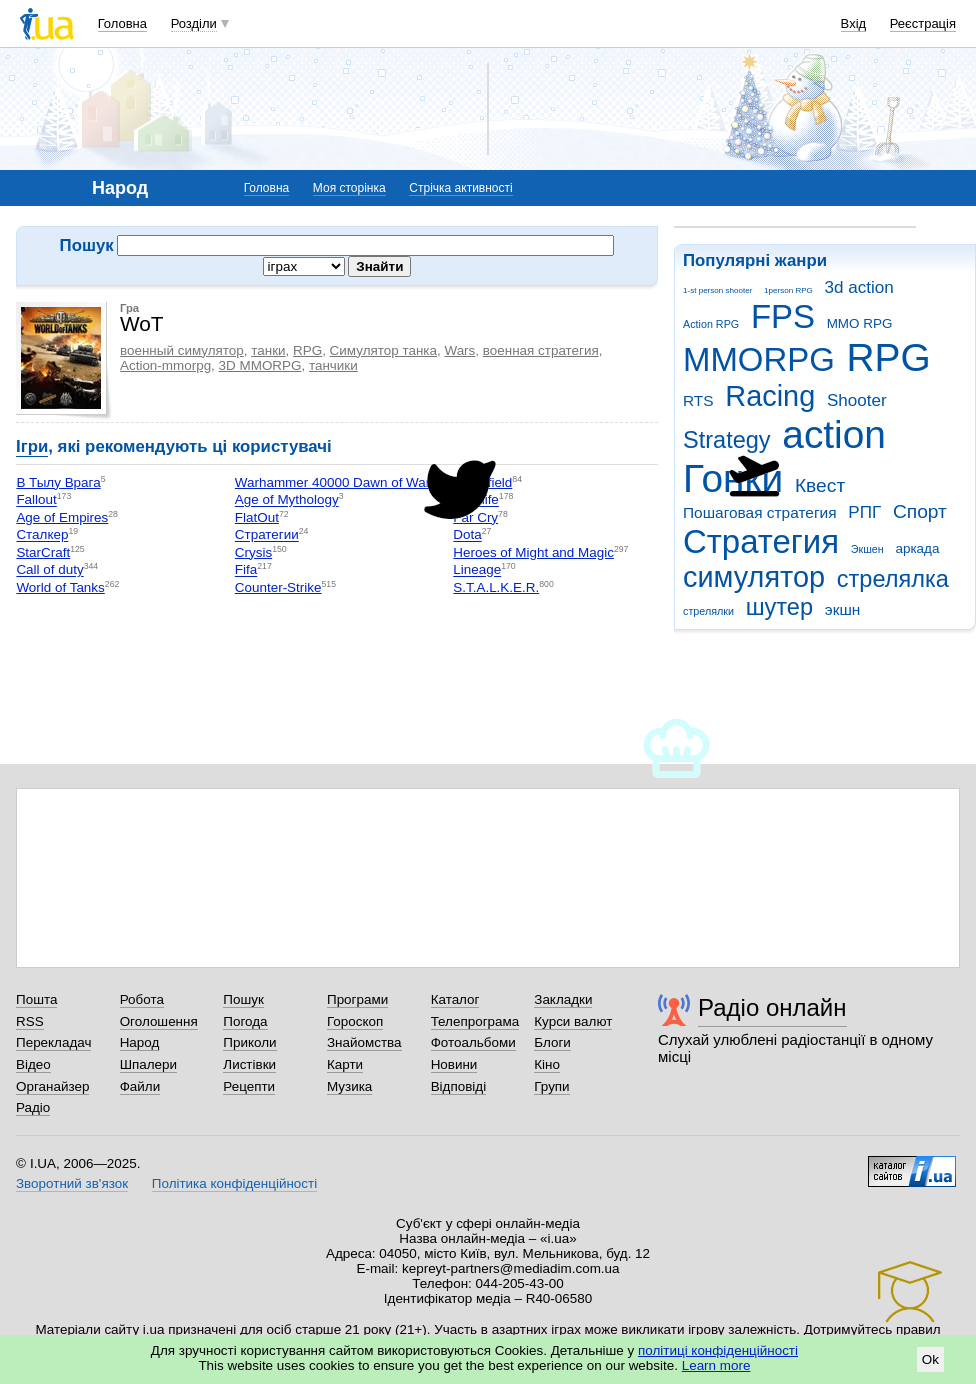  What do you see at coordinates (754, 474) in the screenshot?
I see `view departing flights` at bounding box center [754, 474].